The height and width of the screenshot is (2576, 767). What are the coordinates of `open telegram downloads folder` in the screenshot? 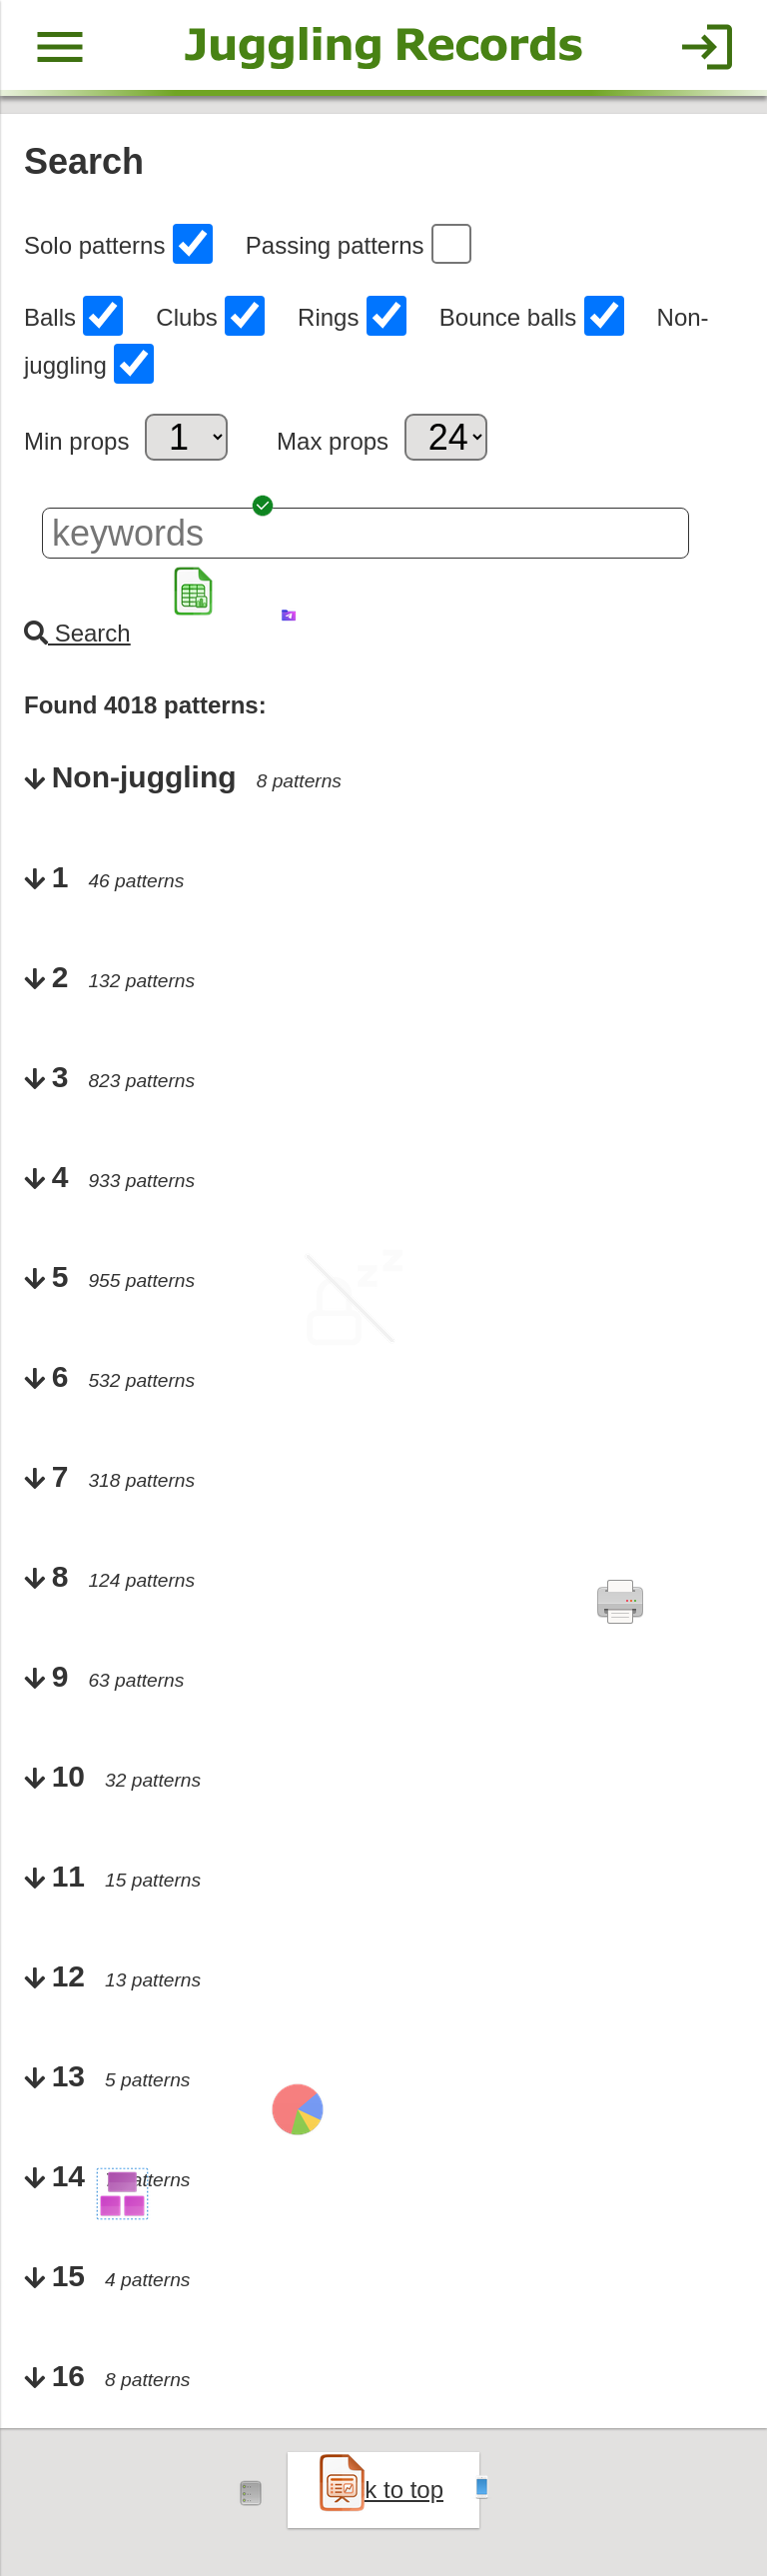 It's located at (289, 616).